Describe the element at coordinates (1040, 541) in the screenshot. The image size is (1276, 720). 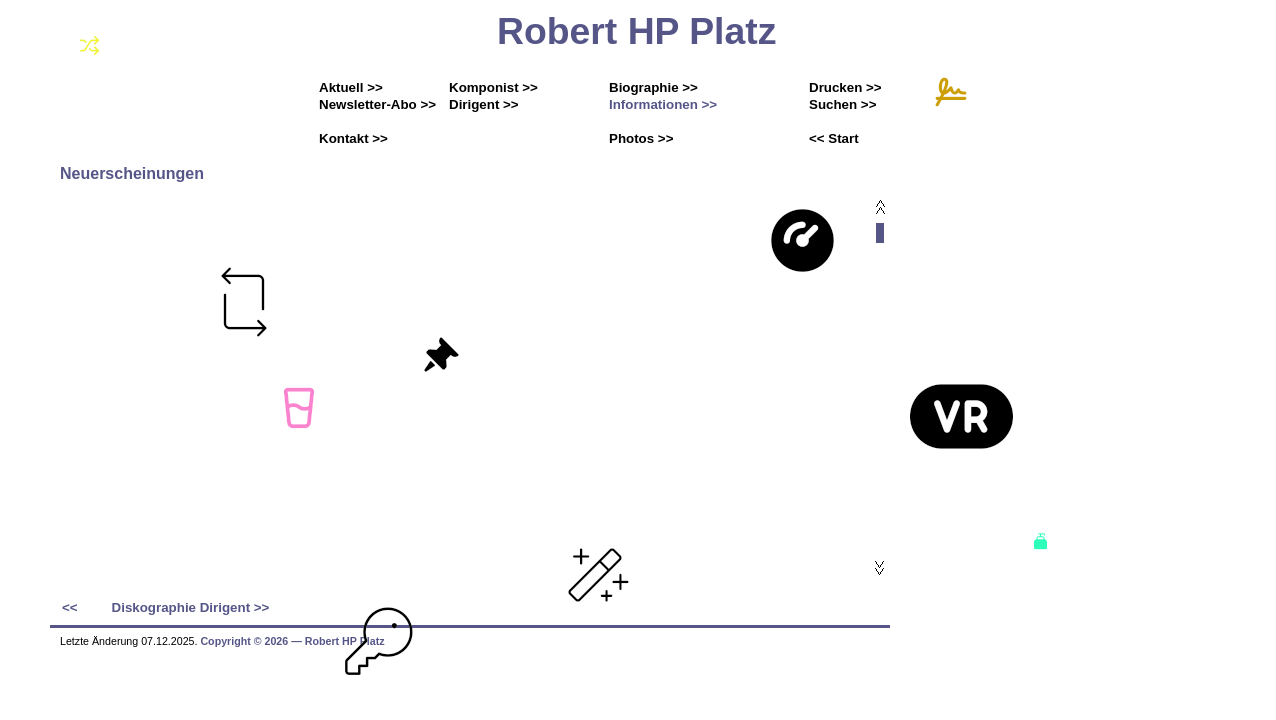
I see `access hand washing or hygiene instructions` at that location.